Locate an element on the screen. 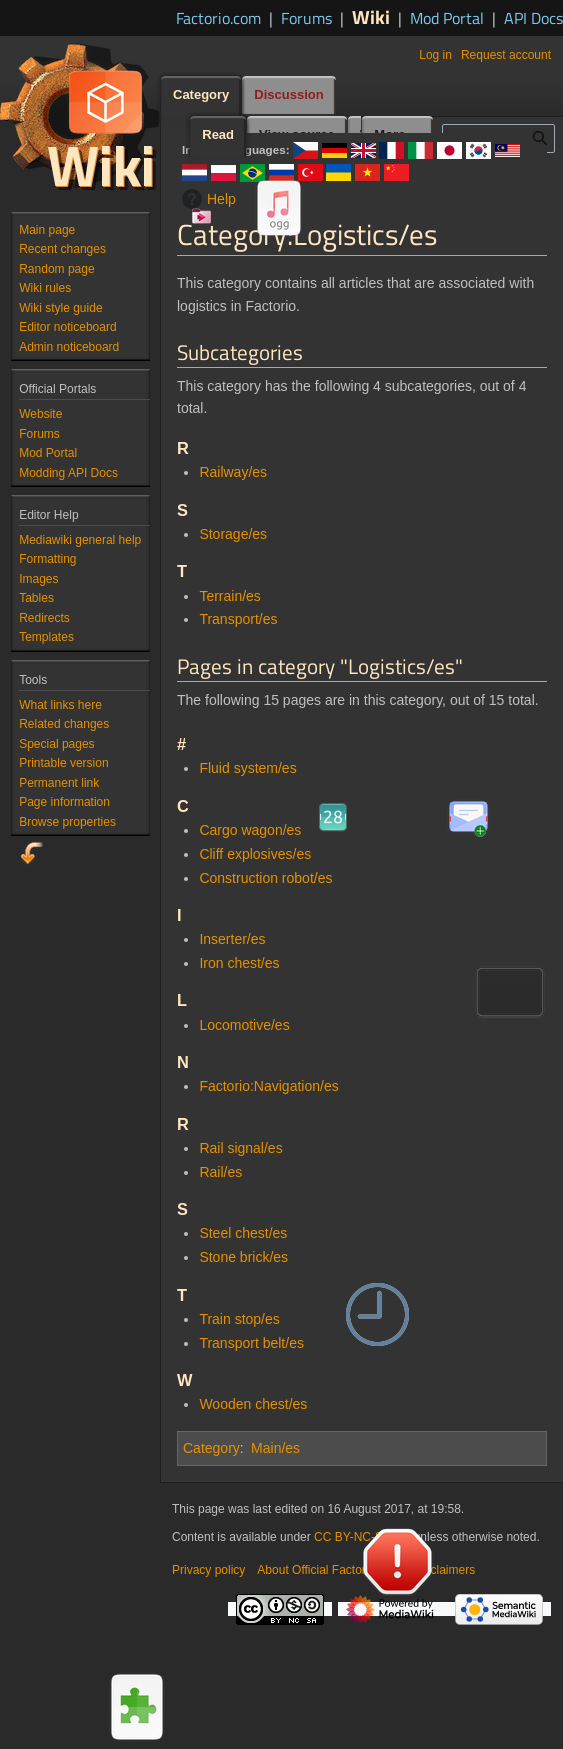 The height and width of the screenshot is (1749, 563). rotate object counterclockwise is located at coordinates (31, 854).